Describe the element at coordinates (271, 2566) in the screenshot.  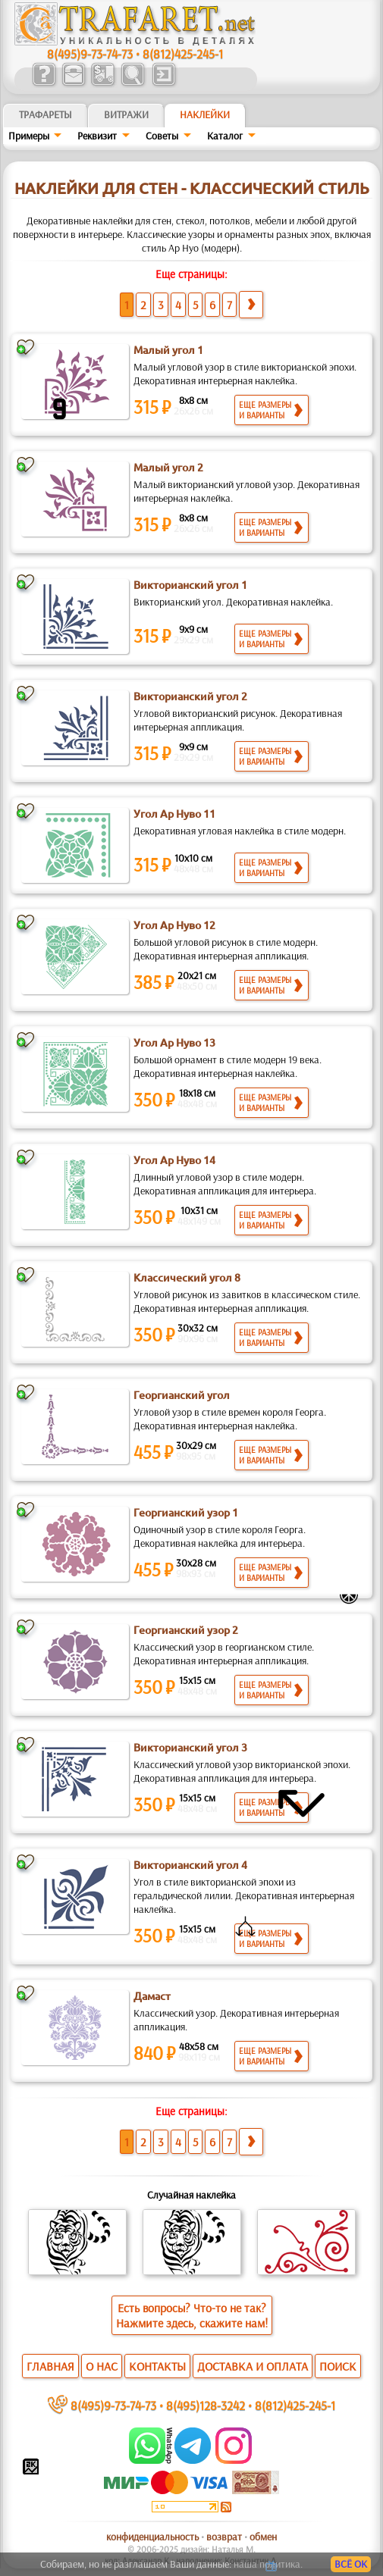
I see `access TV or video streaming content` at that location.